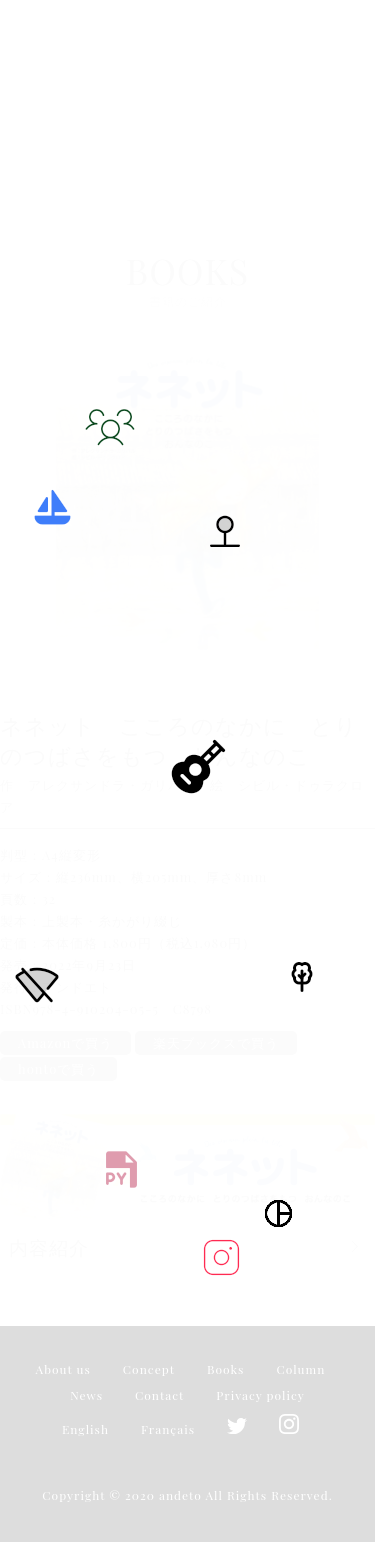 The width and height of the screenshot is (375, 1542). Describe the element at coordinates (52, 506) in the screenshot. I see `navigate to sailing or boating features` at that location.